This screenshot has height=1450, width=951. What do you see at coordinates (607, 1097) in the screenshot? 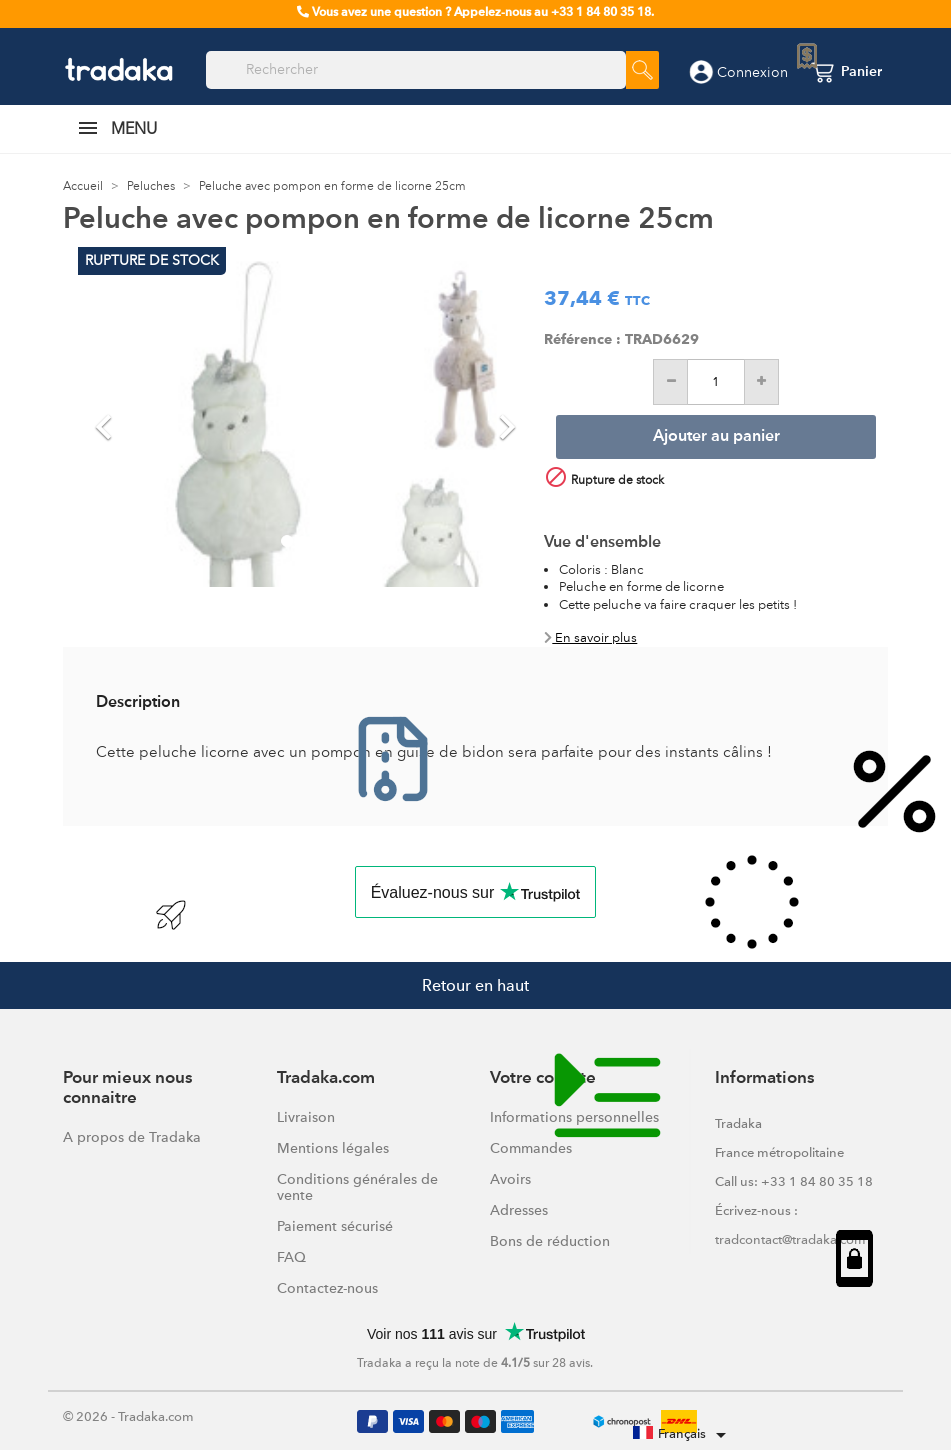
I see `increase text indentation` at bounding box center [607, 1097].